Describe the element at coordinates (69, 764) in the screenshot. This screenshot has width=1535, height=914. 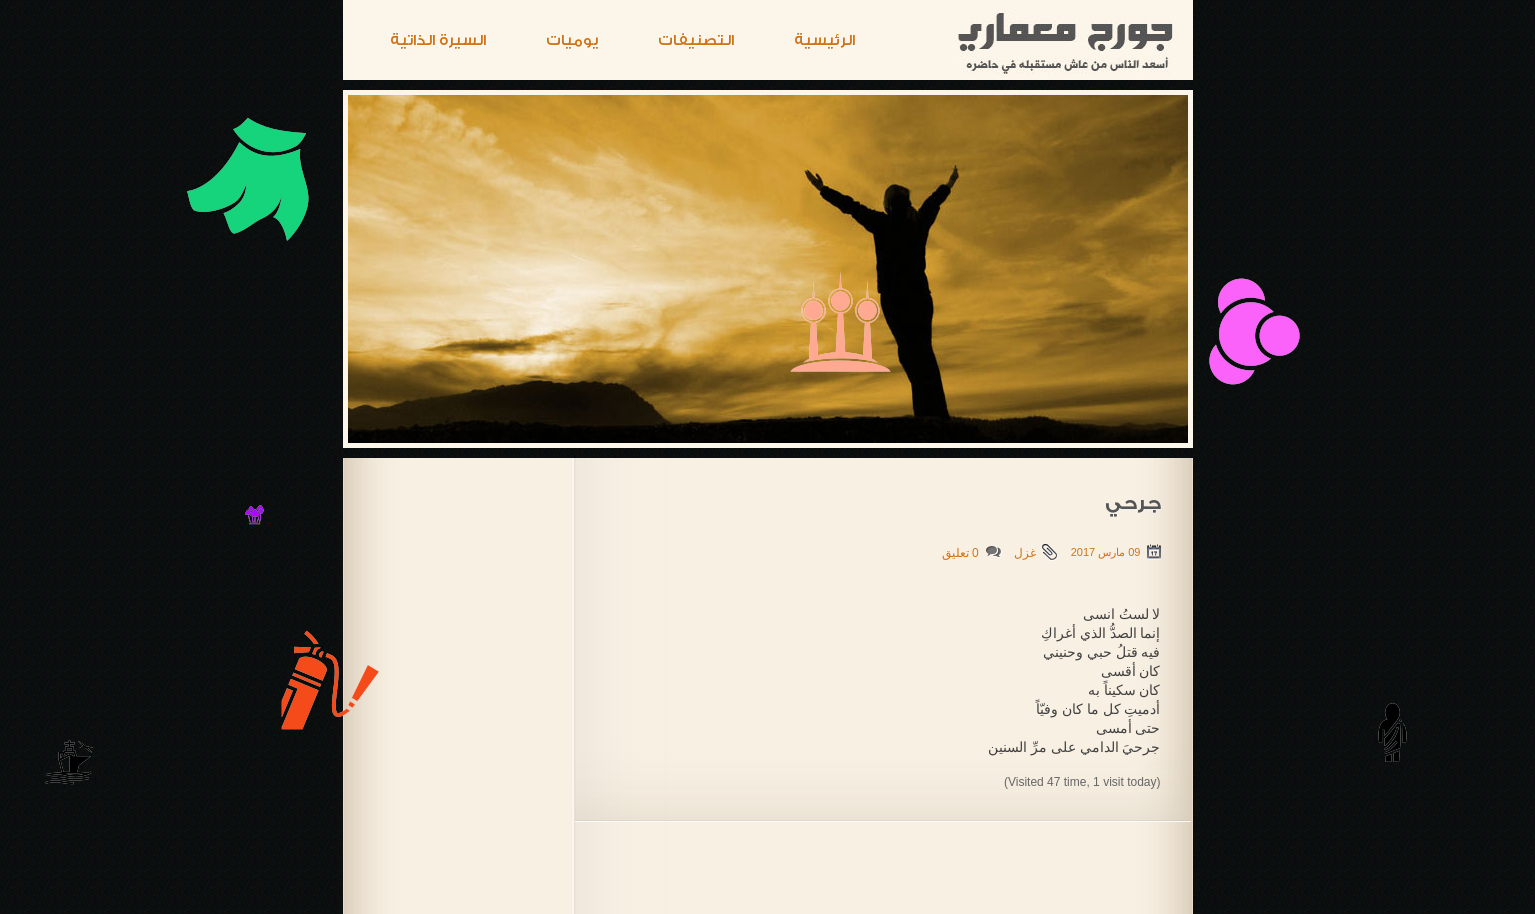
I see `aircraft carrier unit in a strategy game` at that location.